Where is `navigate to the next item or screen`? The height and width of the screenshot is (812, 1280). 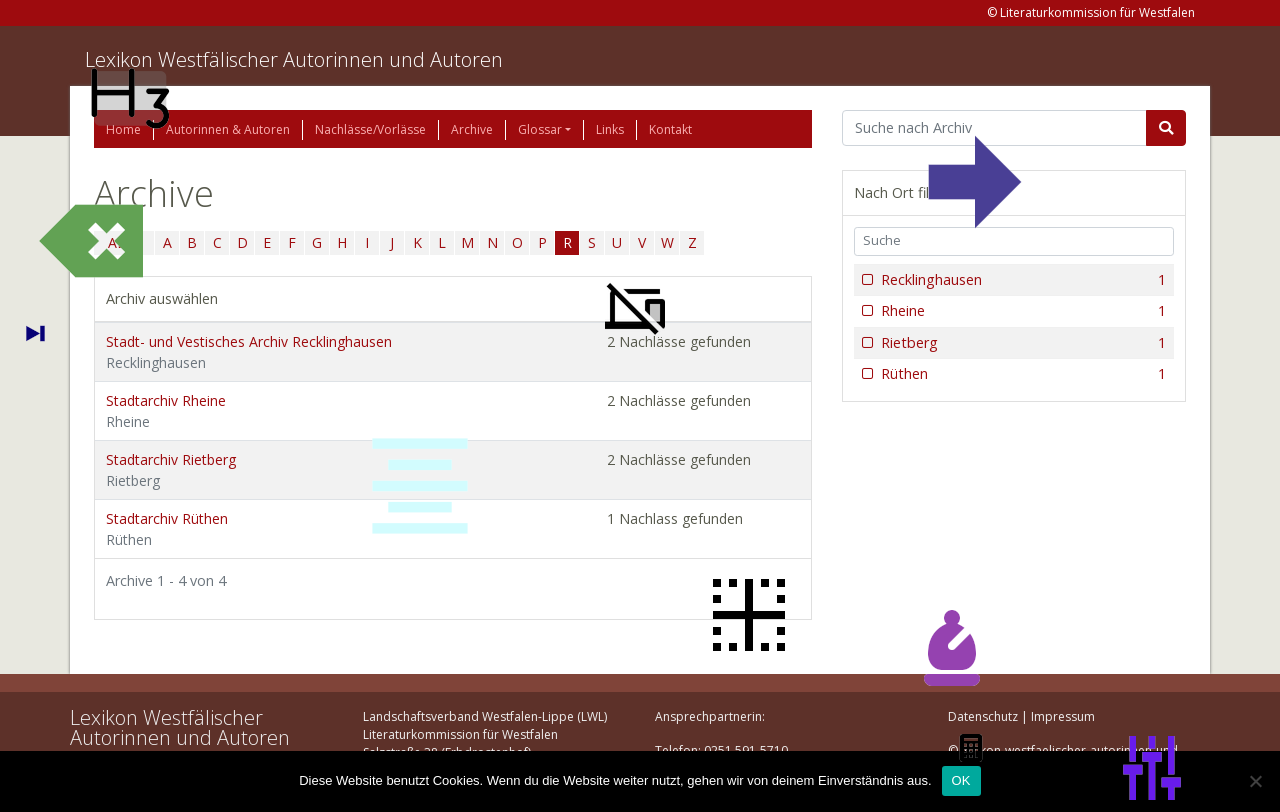
navigate to the next item or screen is located at coordinates (975, 182).